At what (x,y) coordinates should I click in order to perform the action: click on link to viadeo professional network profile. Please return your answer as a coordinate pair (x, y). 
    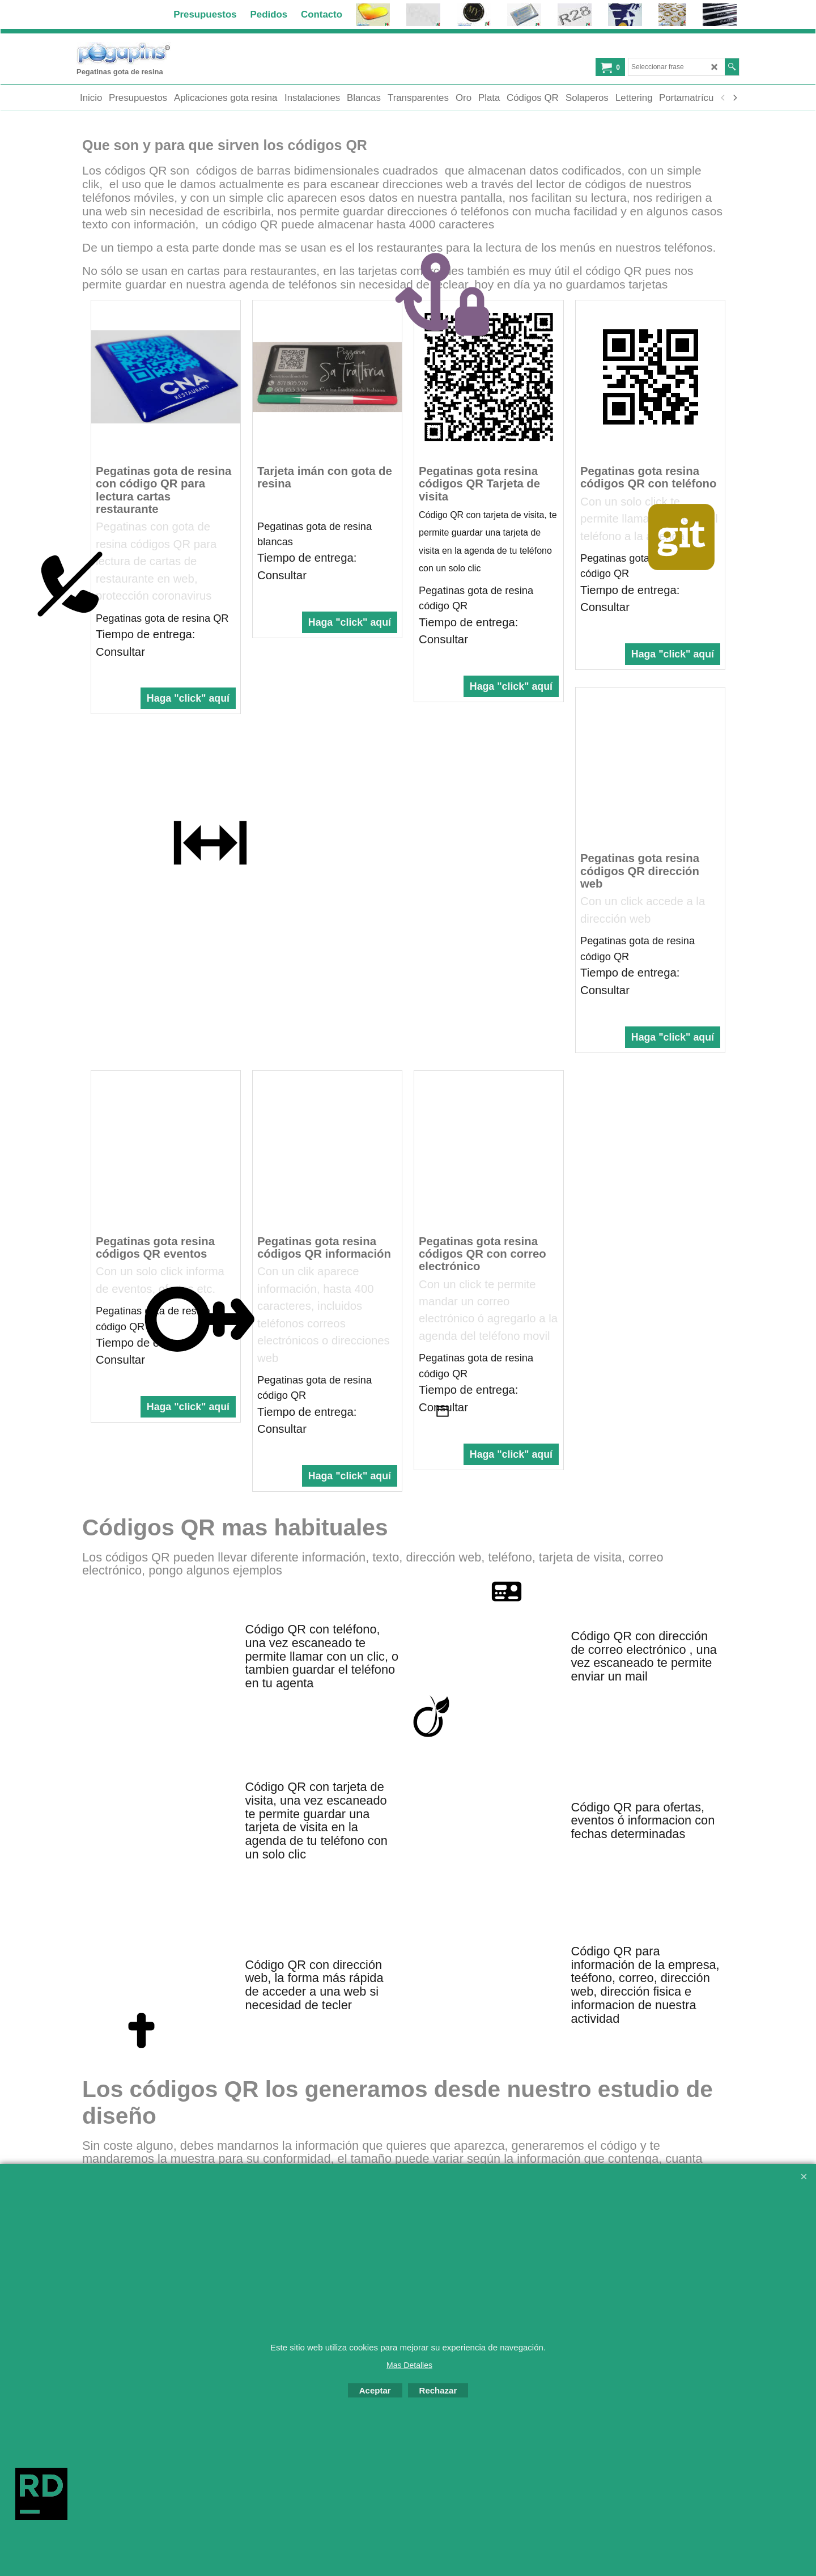
    Looking at the image, I should click on (431, 1716).